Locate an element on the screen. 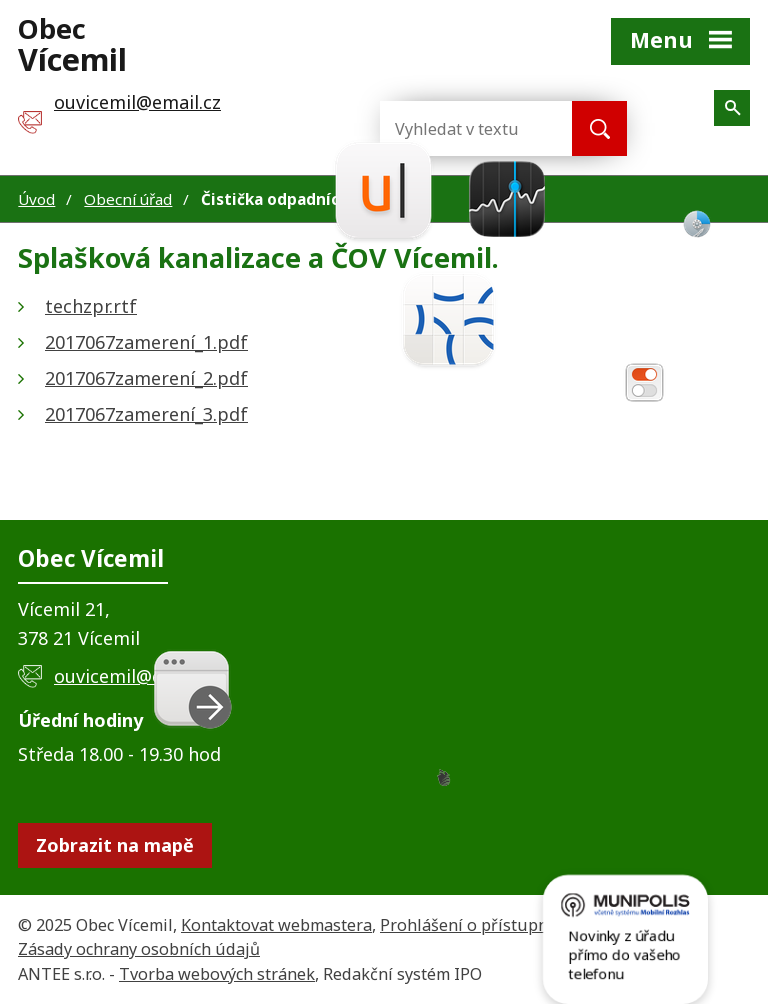  open uberwriter text editor app is located at coordinates (383, 190).